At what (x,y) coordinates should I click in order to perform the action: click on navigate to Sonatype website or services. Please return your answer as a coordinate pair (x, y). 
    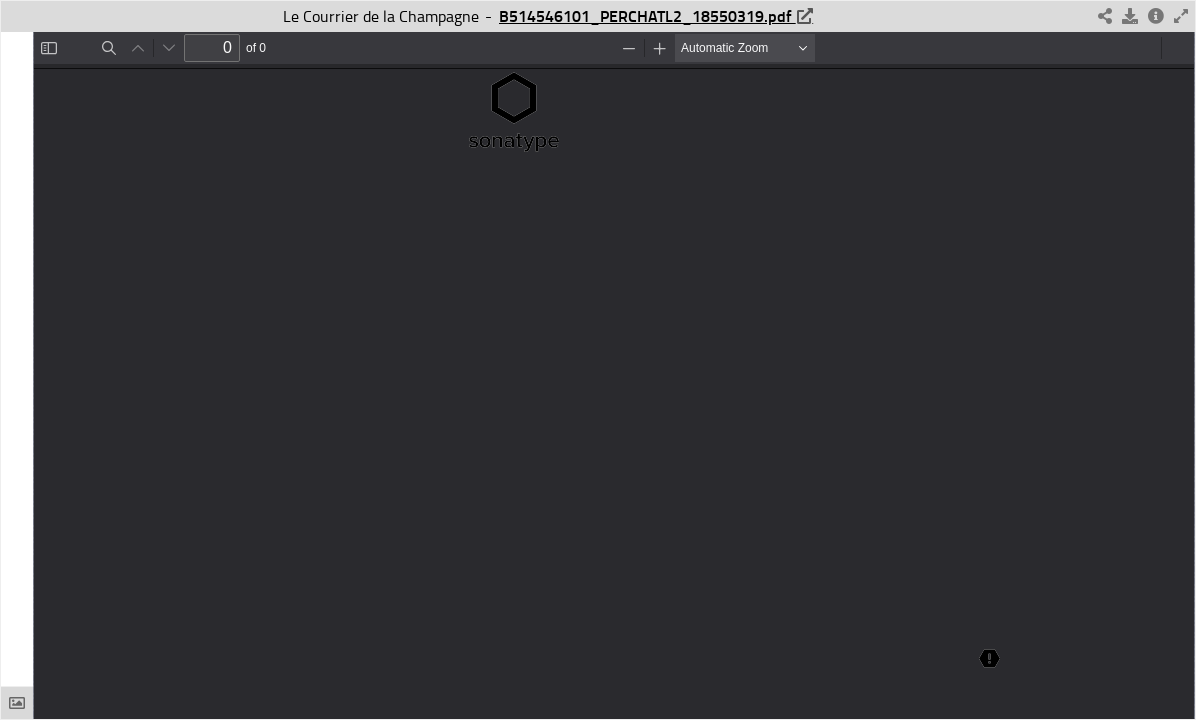
    Looking at the image, I should click on (514, 112).